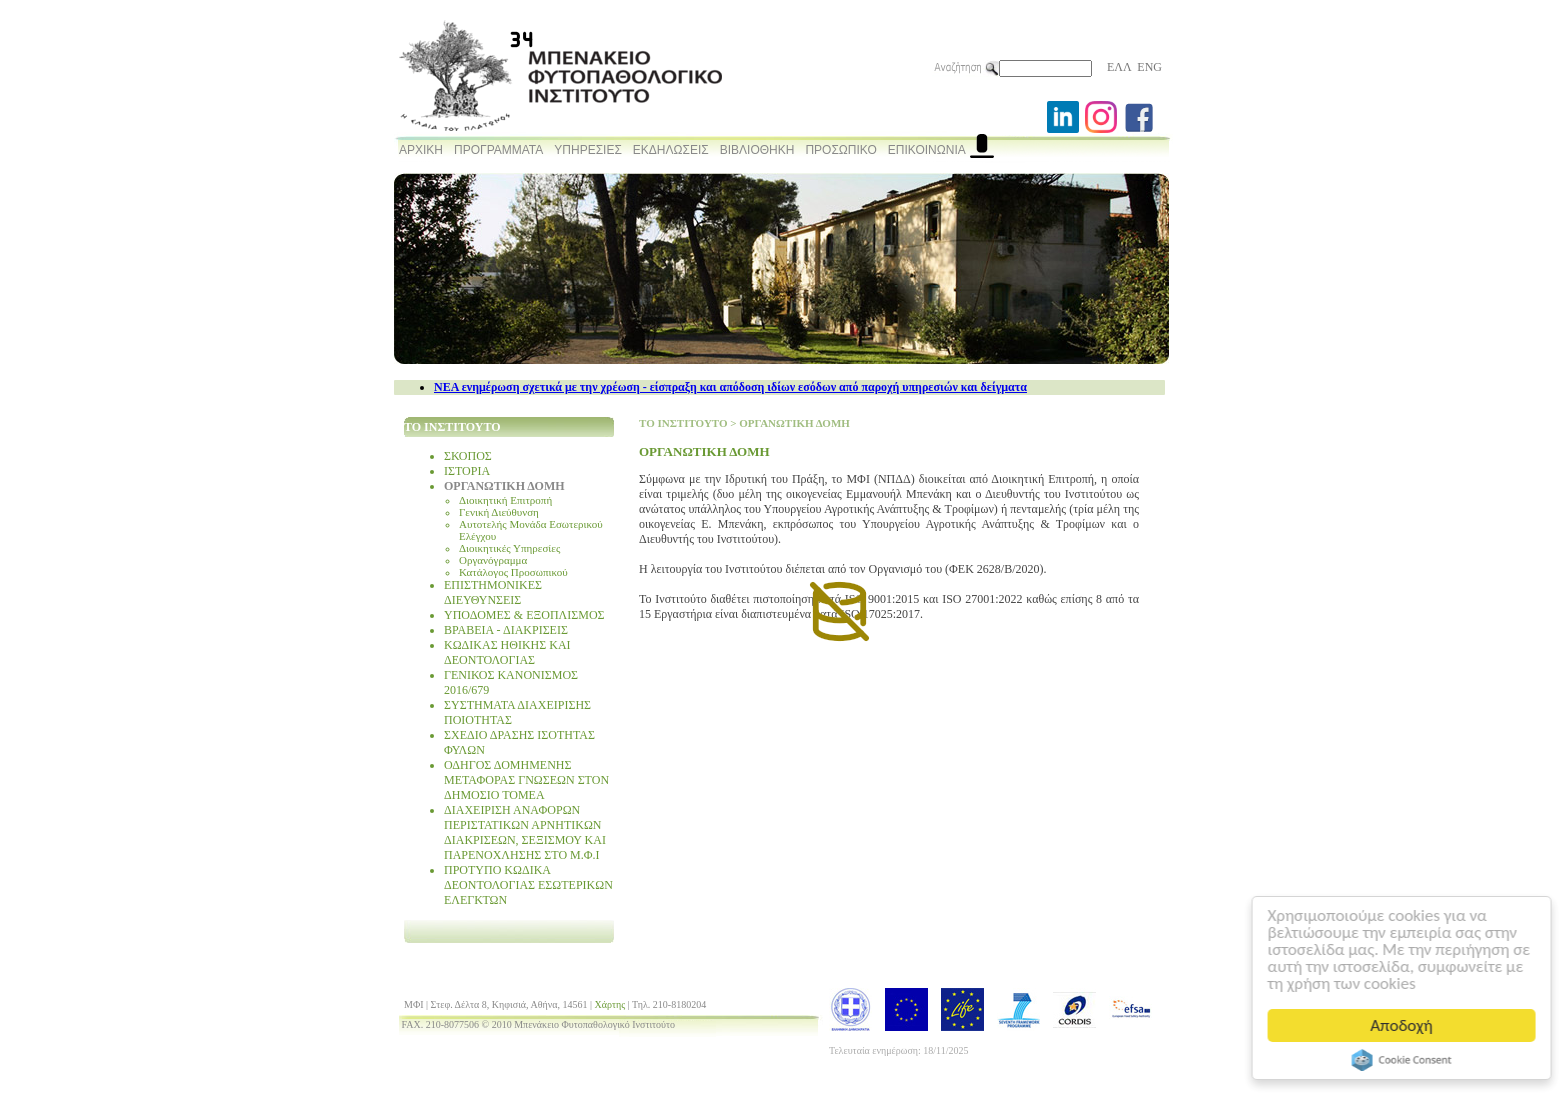 This screenshot has height=1100, width=1568. What do you see at coordinates (839, 611) in the screenshot?
I see `database connection unavailable or offline` at bounding box center [839, 611].